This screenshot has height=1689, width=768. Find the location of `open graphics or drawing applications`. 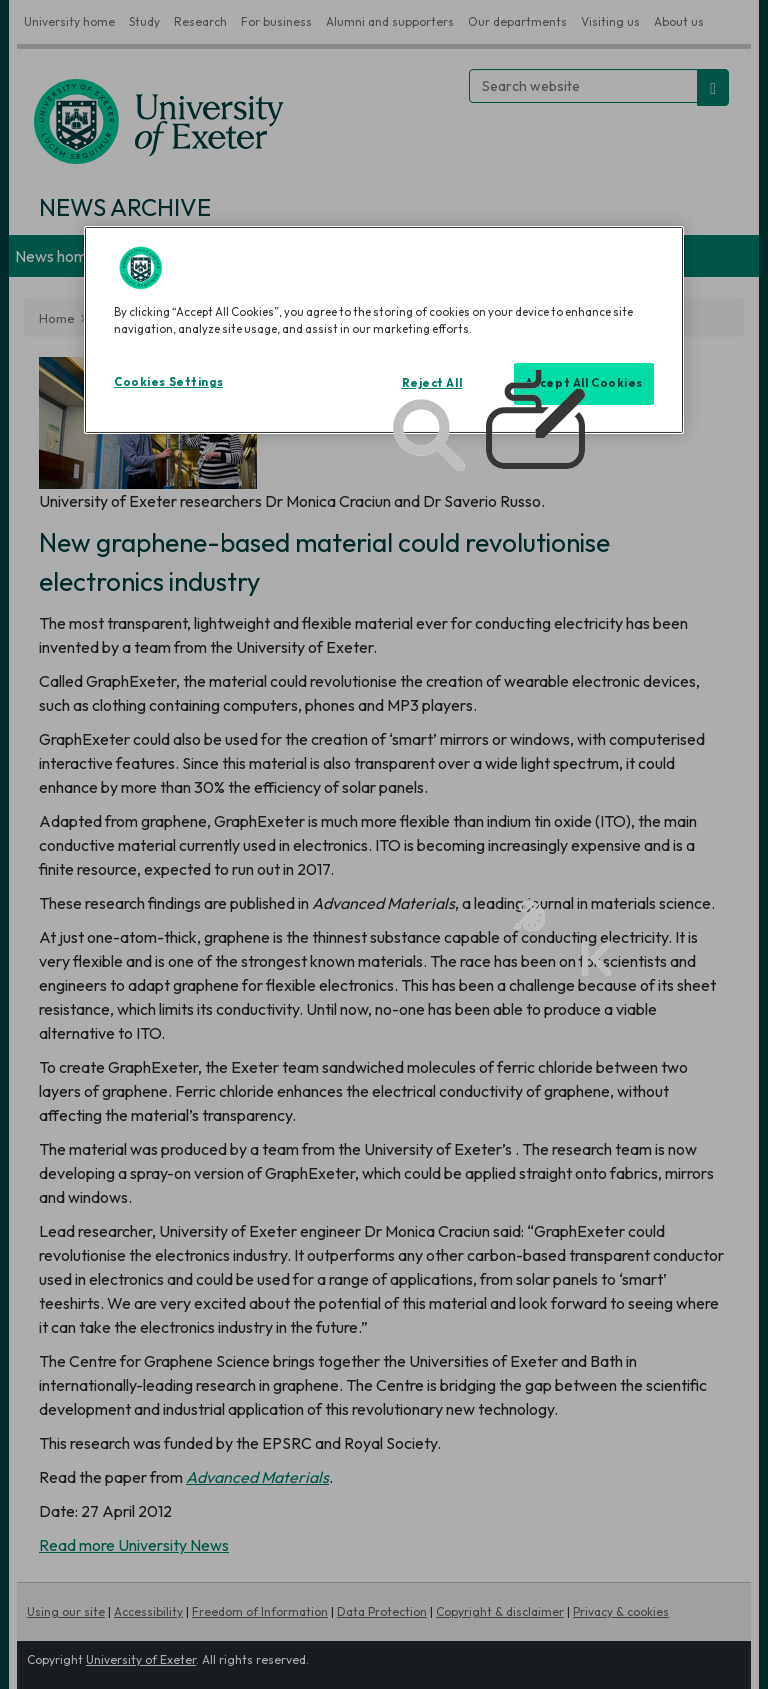

open graphics or drawing applications is located at coordinates (529, 917).